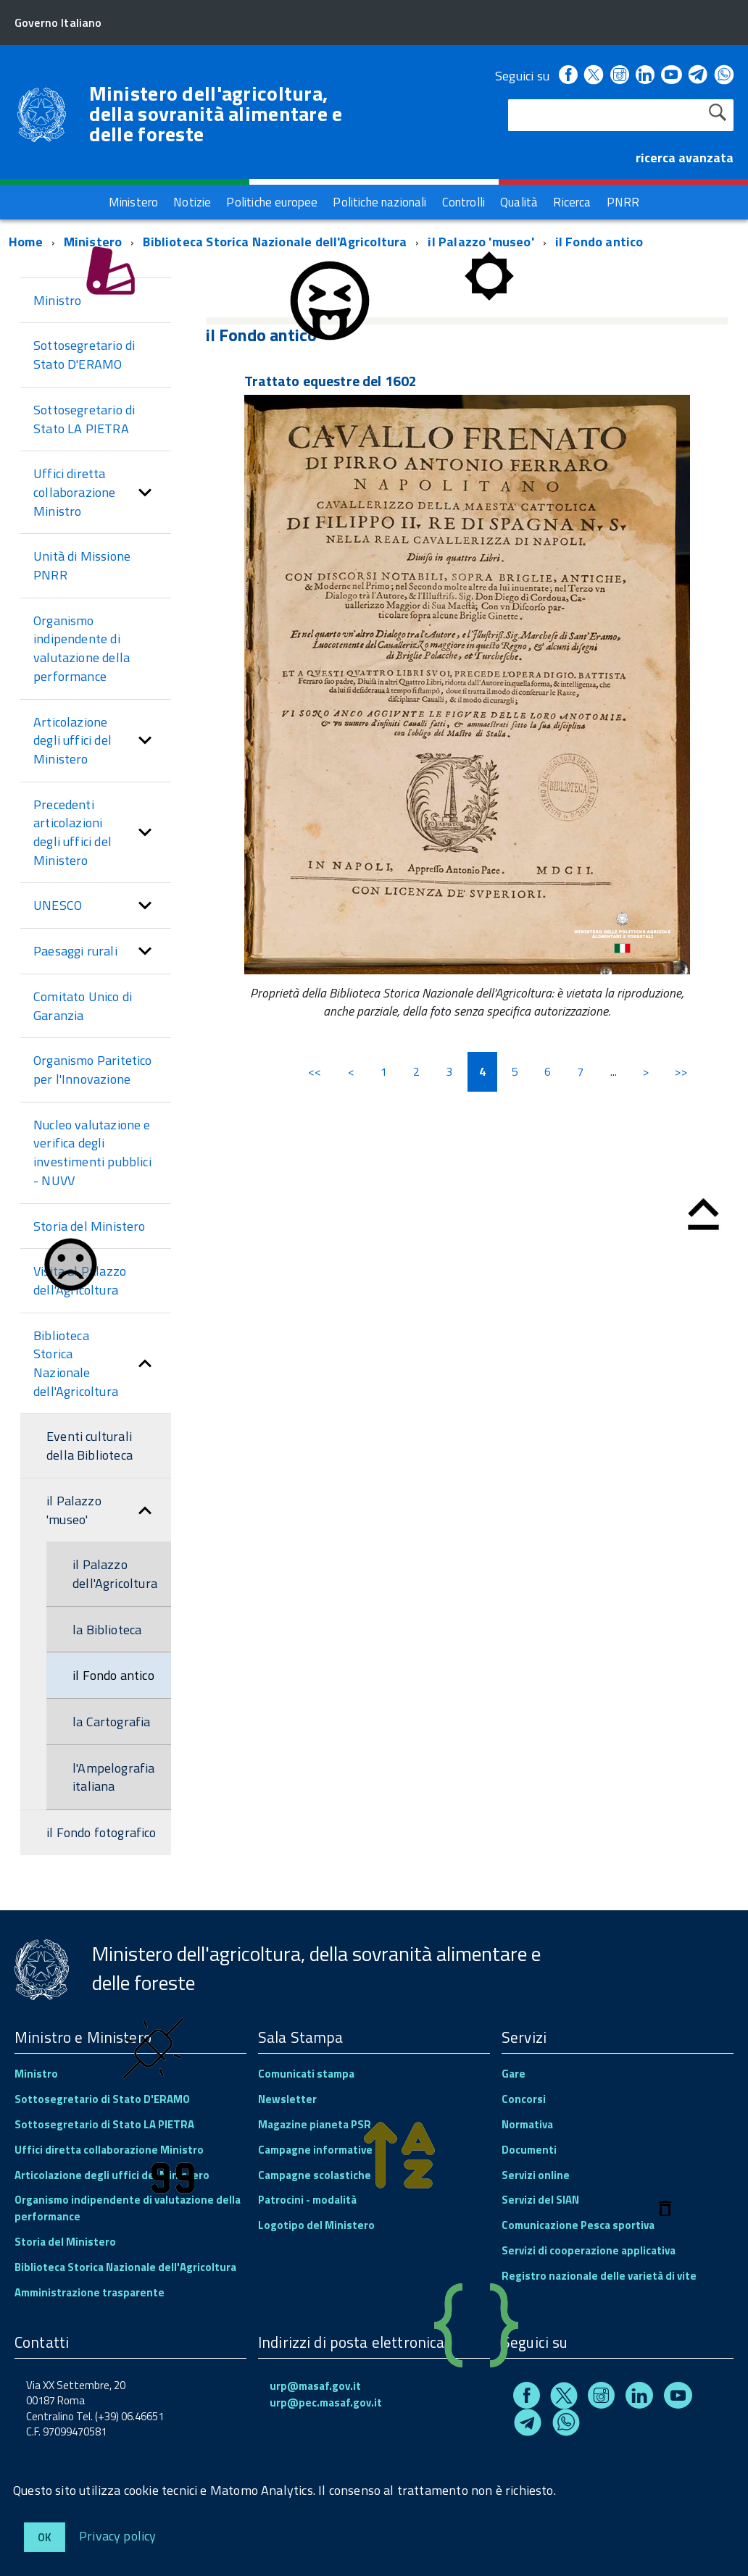  I want to click on delete an item, so click(665, 2208).